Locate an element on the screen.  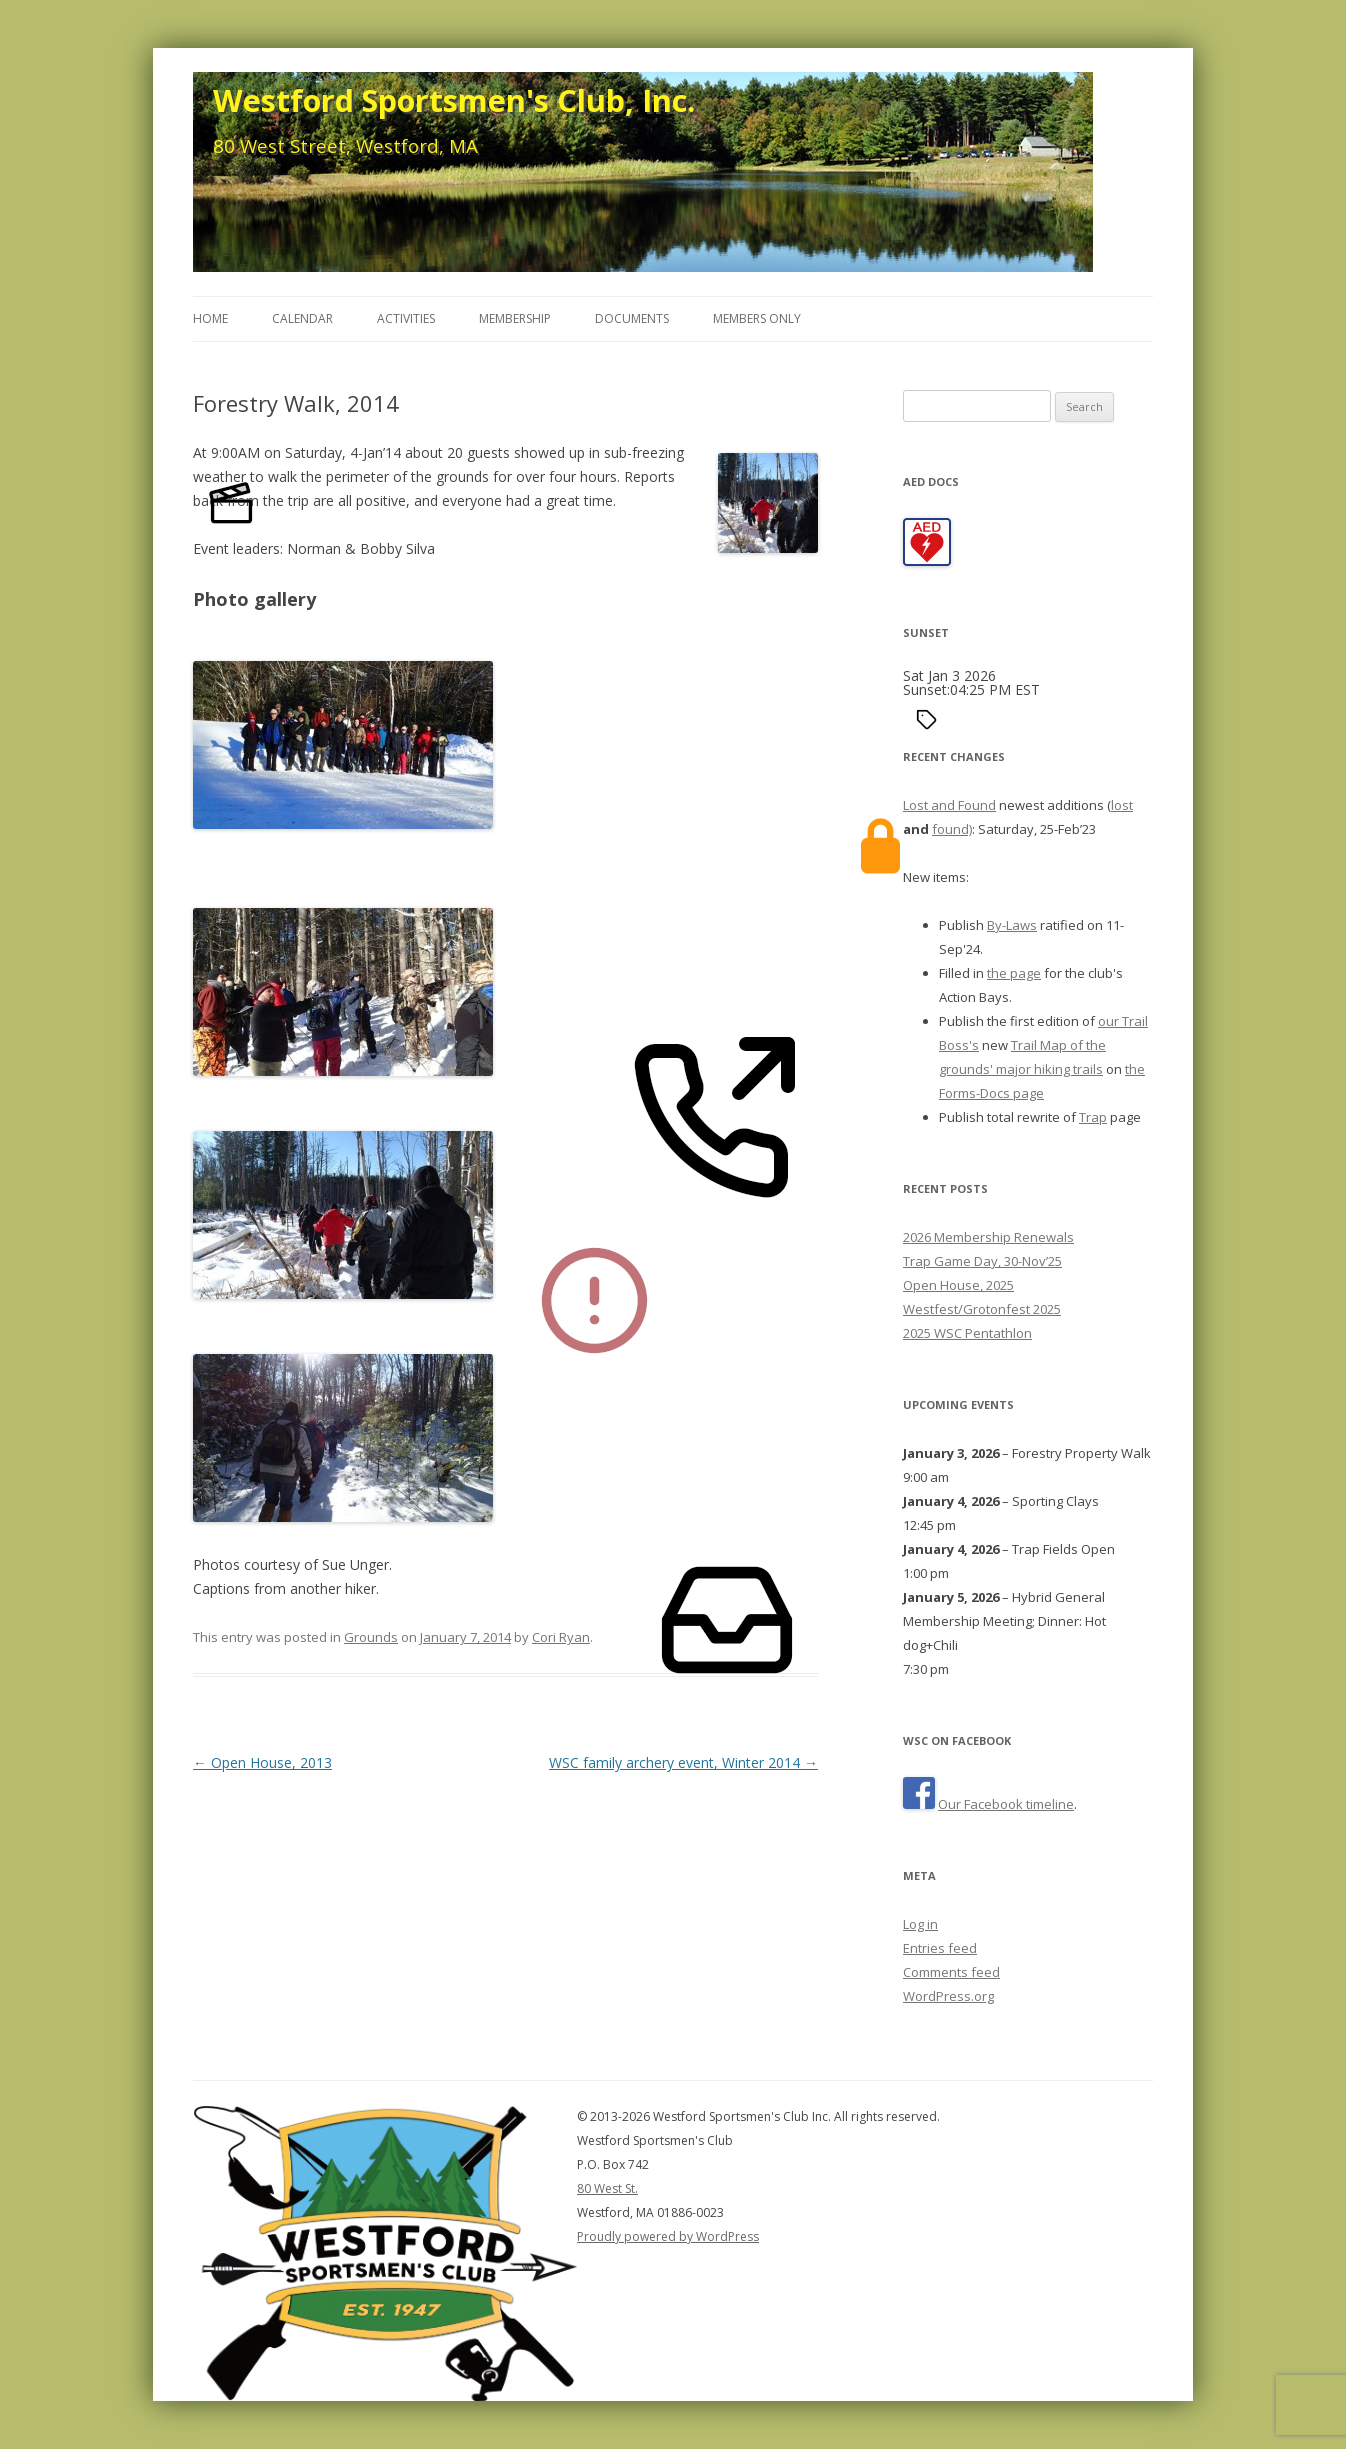
view your inbox messages is located at coordinates (727, 1620).